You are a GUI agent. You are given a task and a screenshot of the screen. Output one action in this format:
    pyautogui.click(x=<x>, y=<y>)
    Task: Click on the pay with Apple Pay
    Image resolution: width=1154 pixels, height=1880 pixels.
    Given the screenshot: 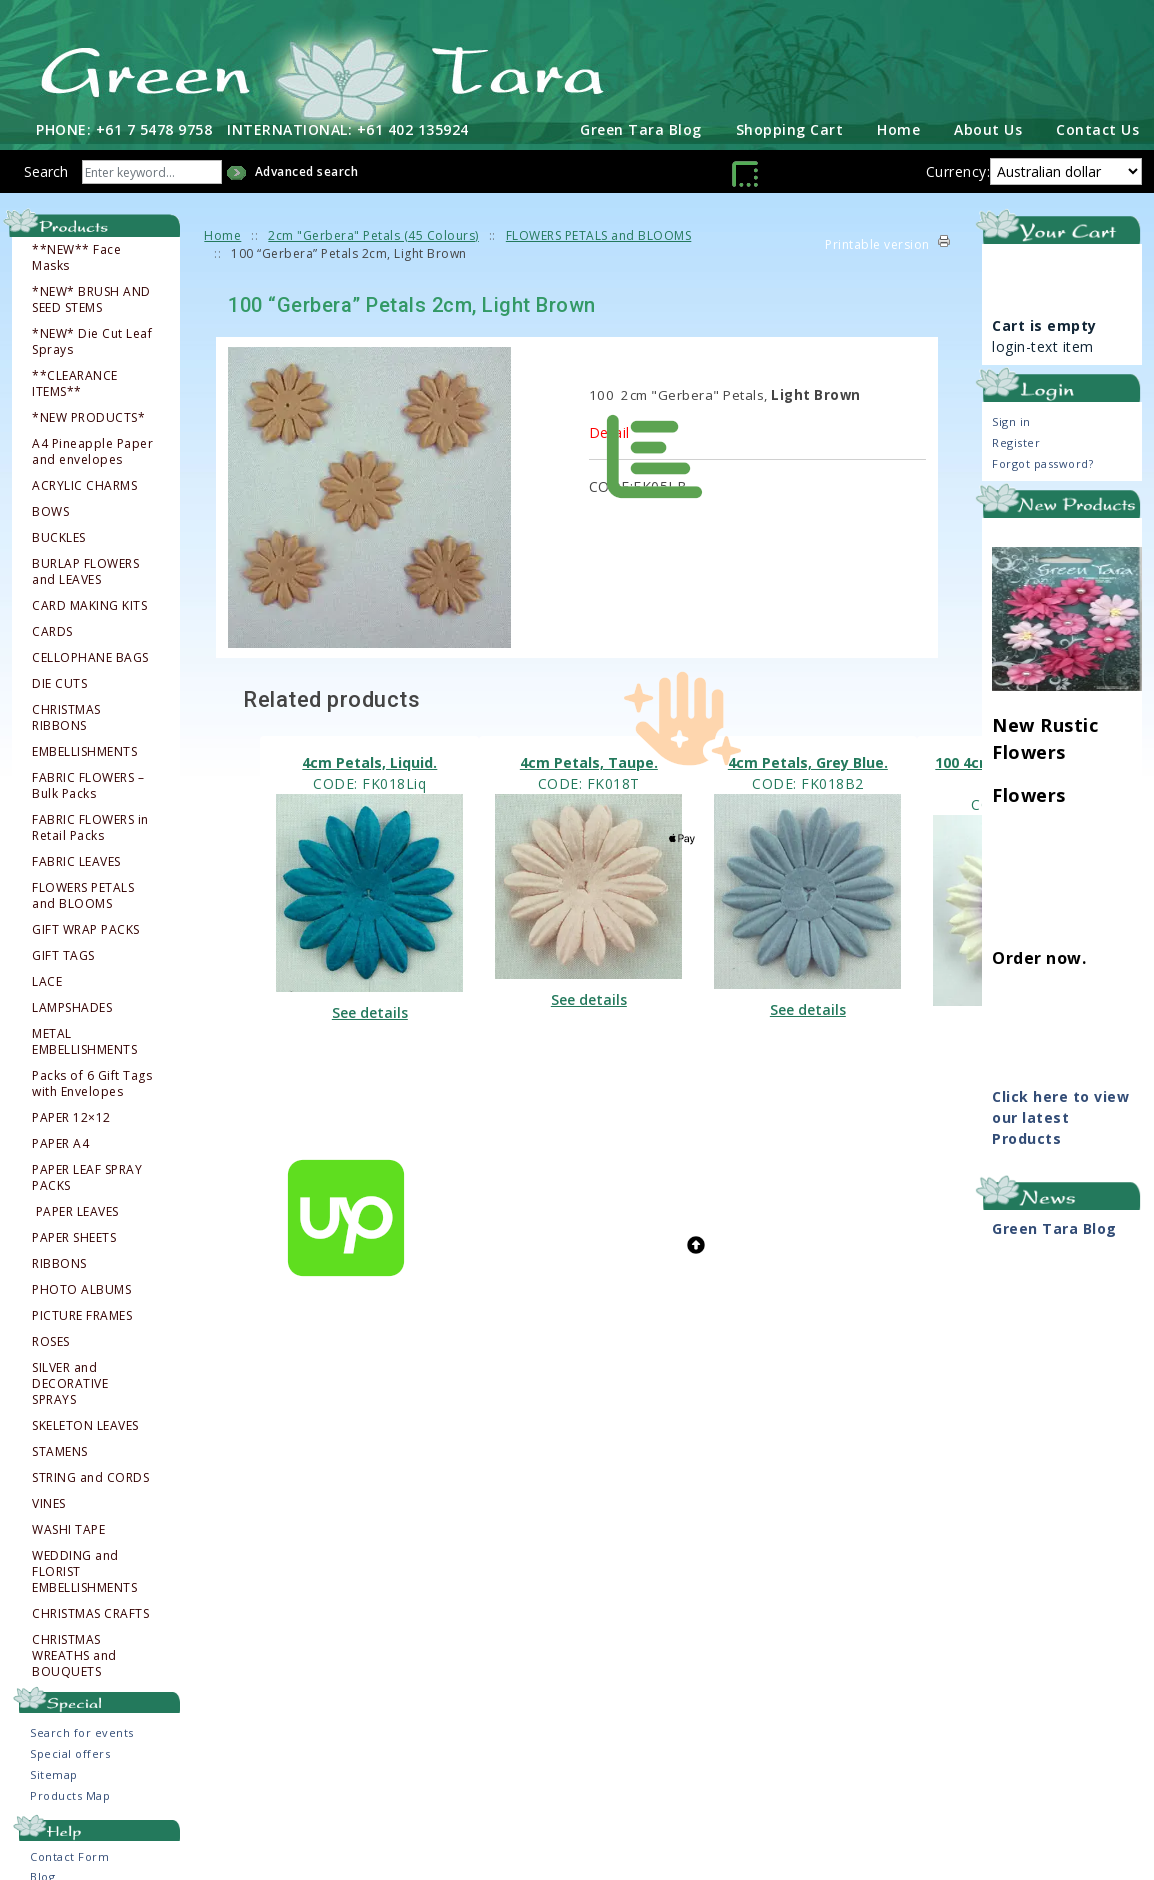 What is the action you would take?
    pyautogui.click(x=682, y=839)
    